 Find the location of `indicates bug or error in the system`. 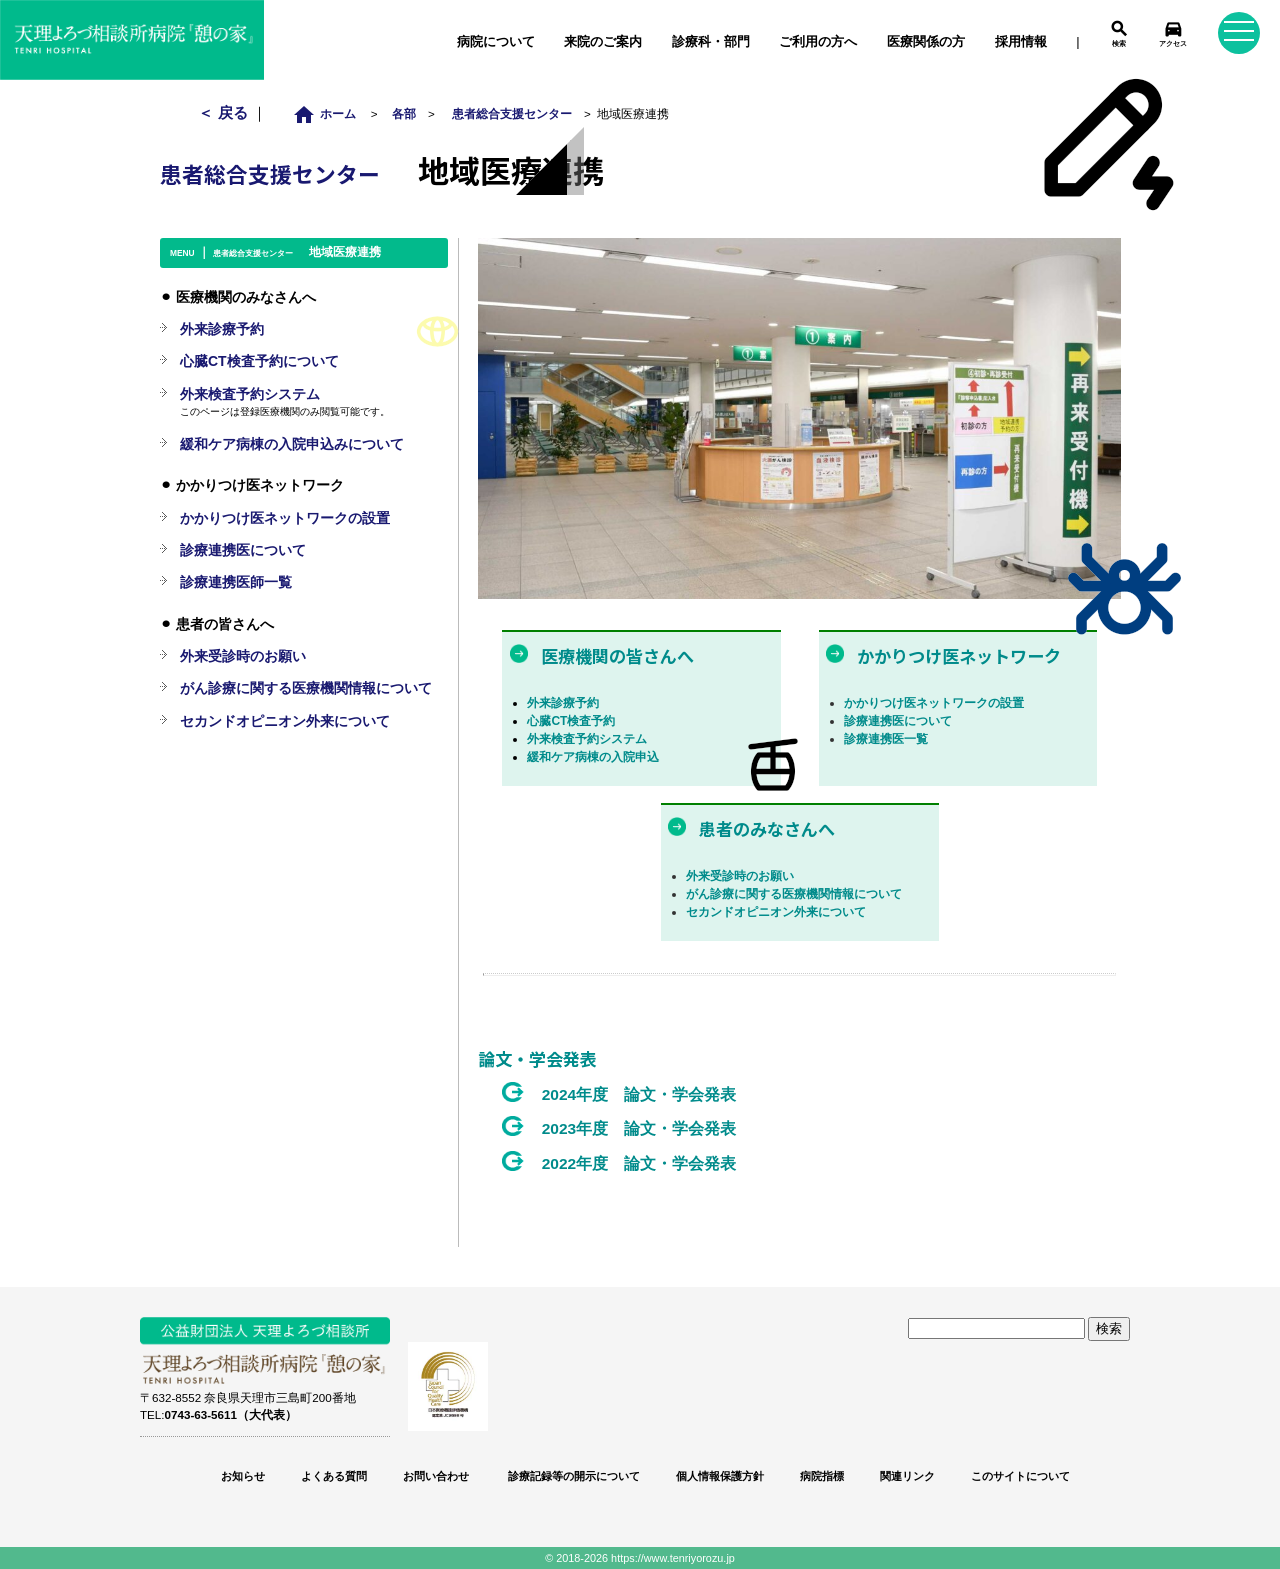

indicates bug or error in the system is located at coordinates (1124, 591).